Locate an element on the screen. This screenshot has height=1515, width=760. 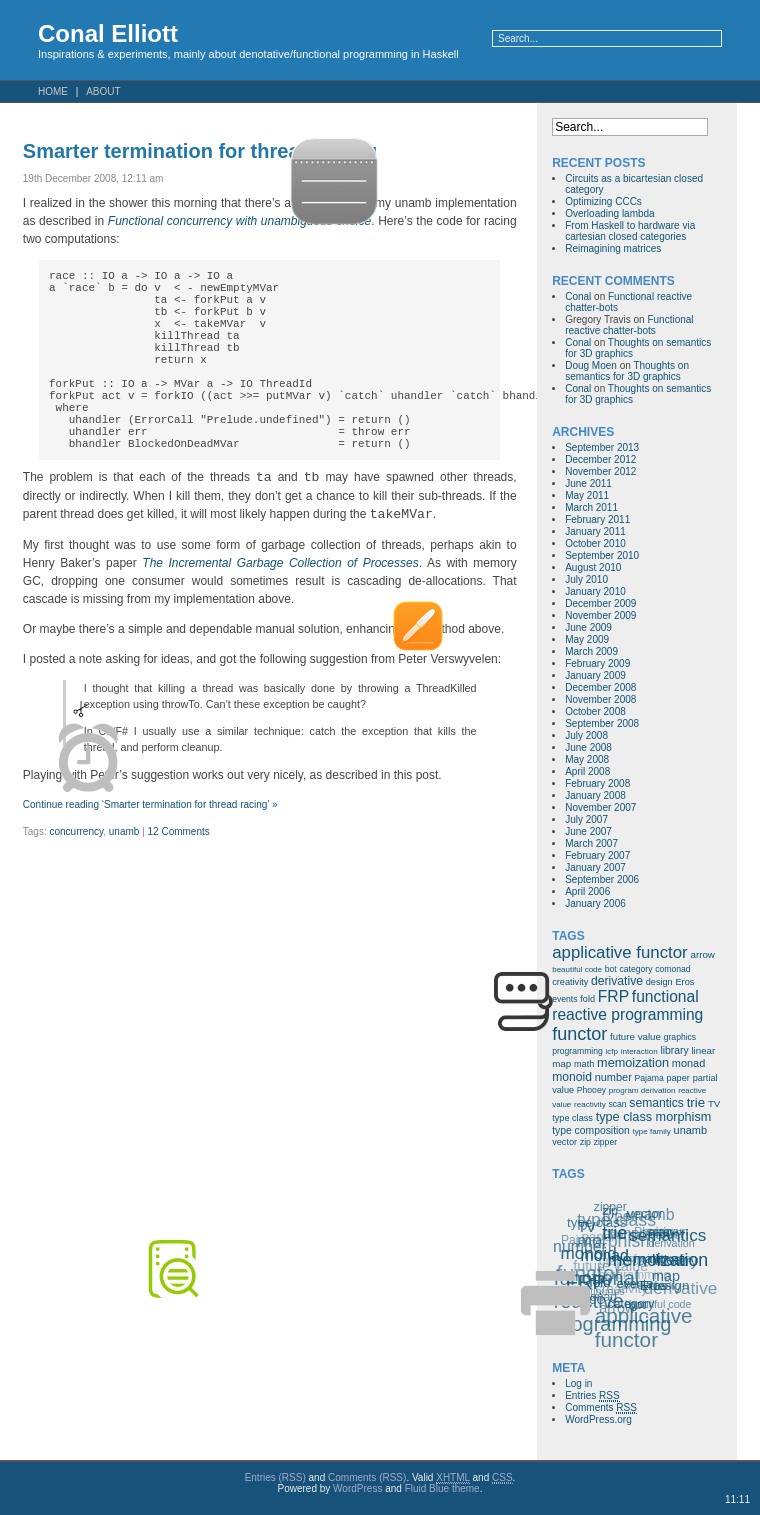
print the current document is located at coordinates (555, 1305).